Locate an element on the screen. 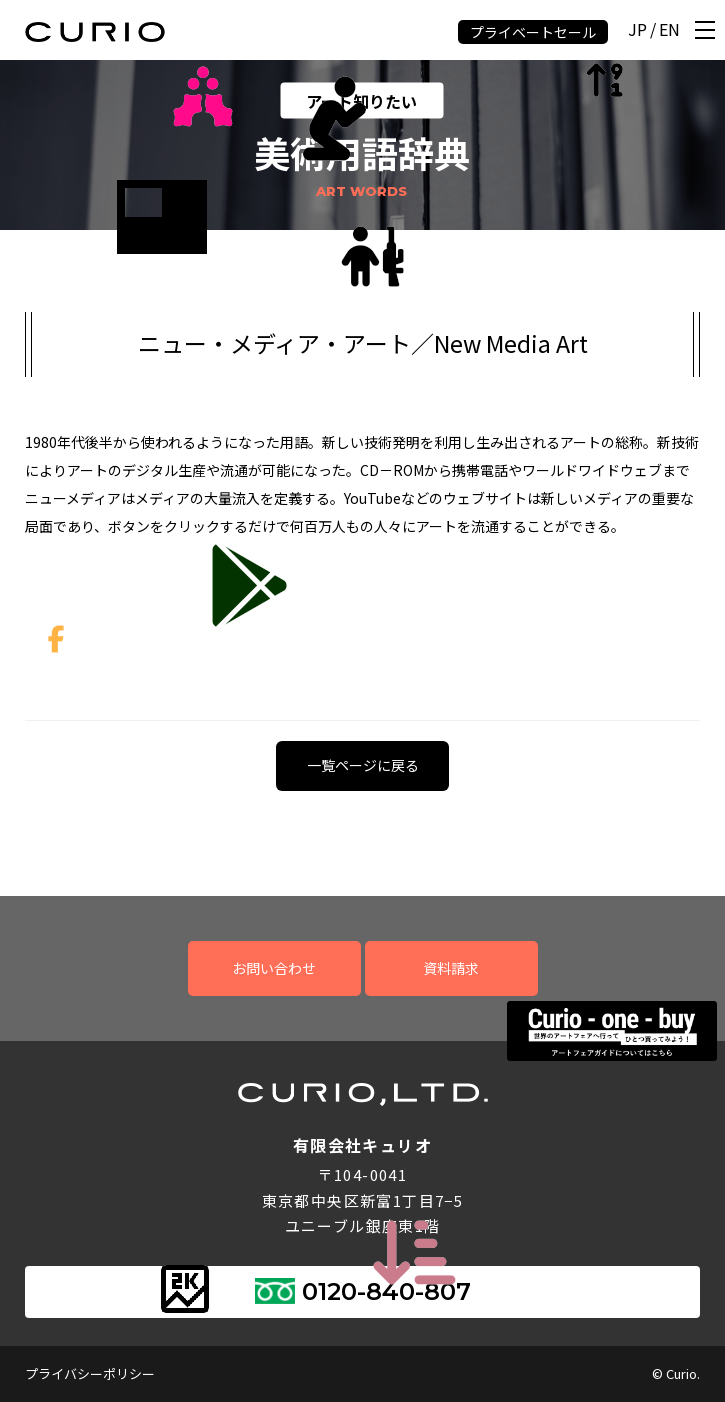  view featured video content is located at coordinates (162, 217).